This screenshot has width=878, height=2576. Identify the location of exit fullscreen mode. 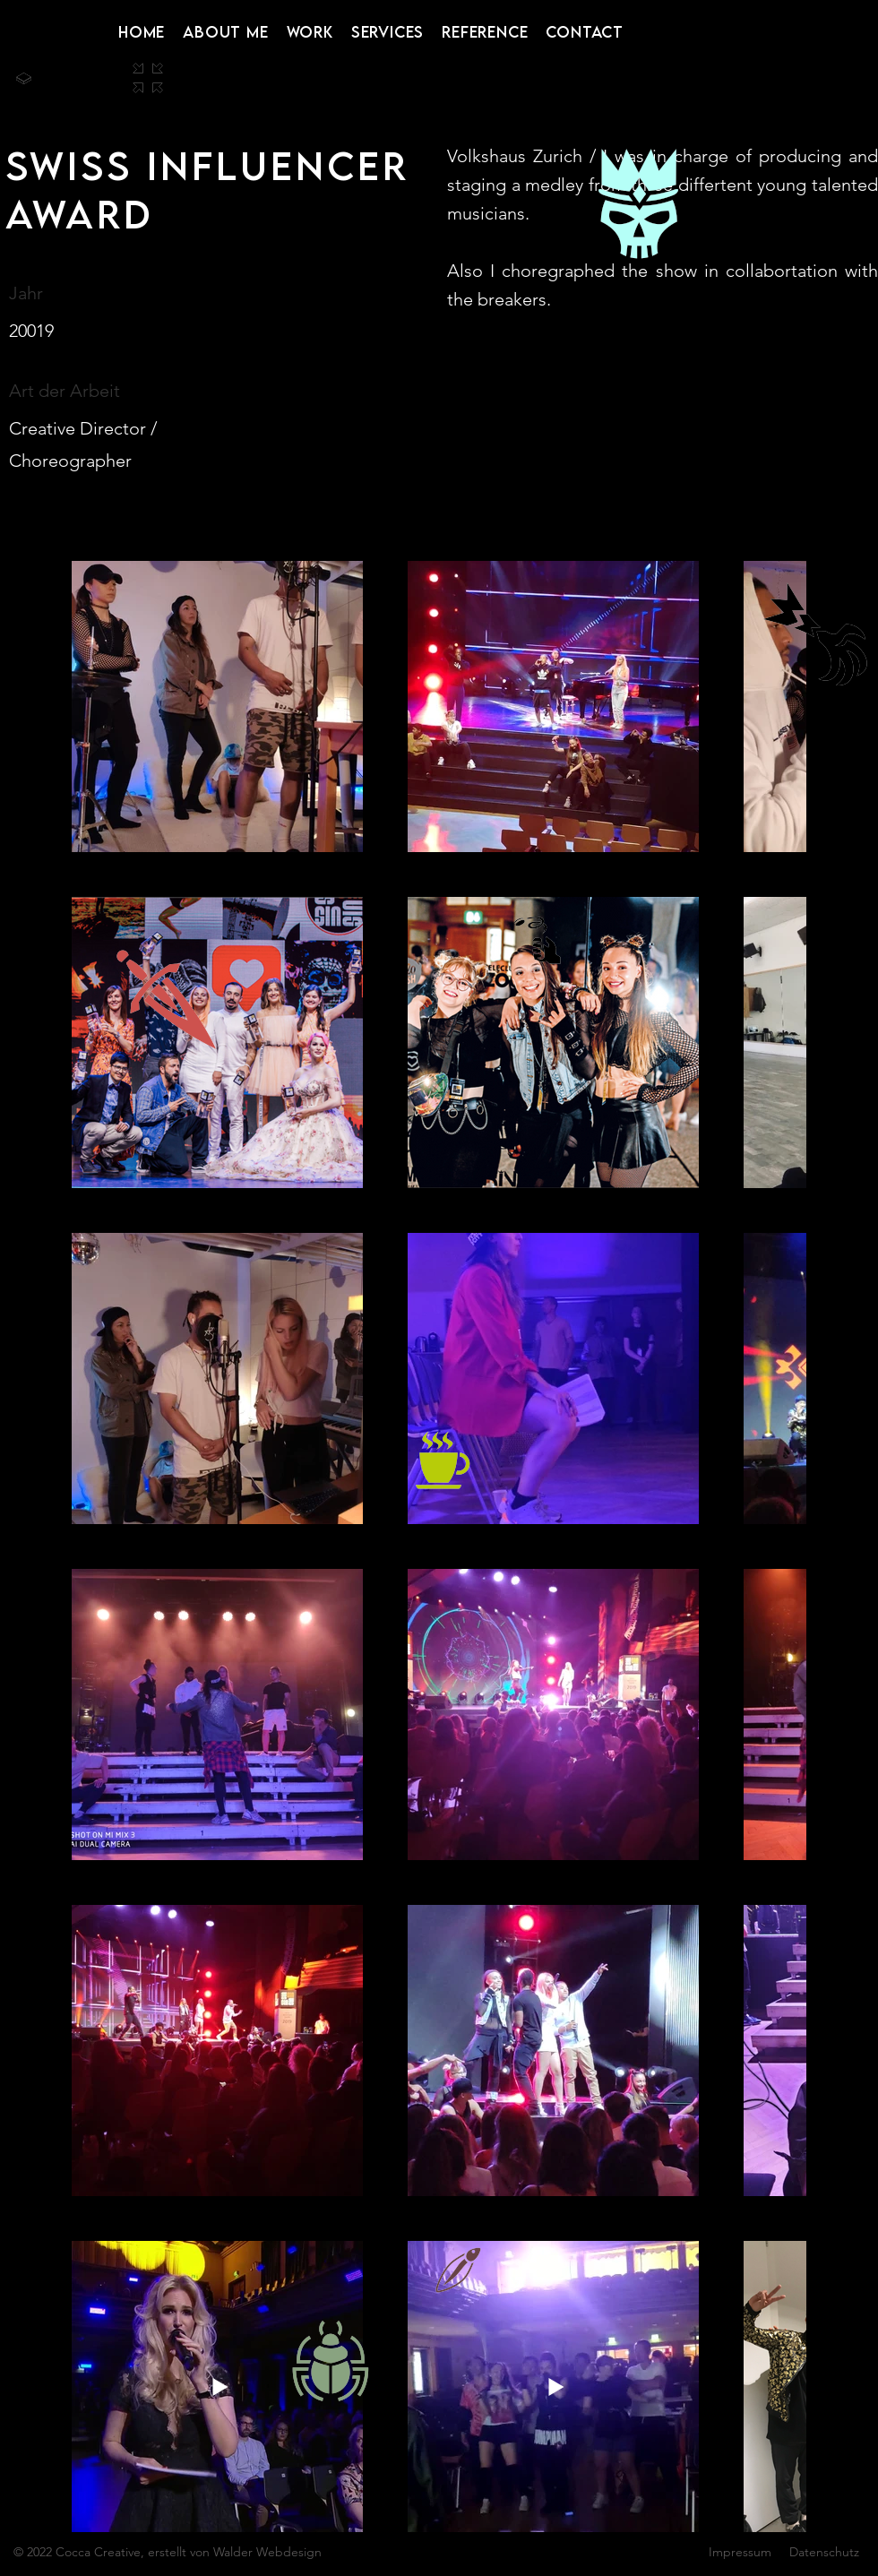
(148, 78).